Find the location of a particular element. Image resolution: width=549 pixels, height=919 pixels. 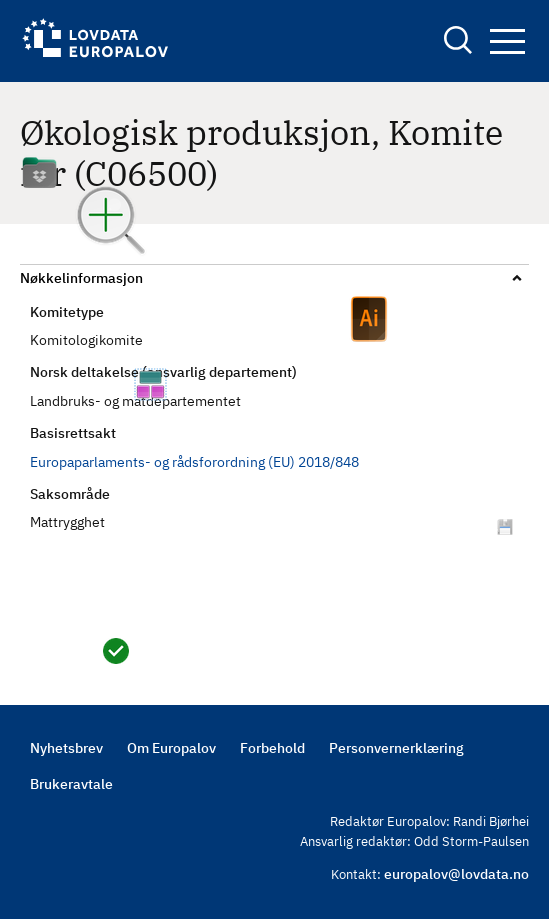

open dropbox synced folder is located at coordinates (39, 172).